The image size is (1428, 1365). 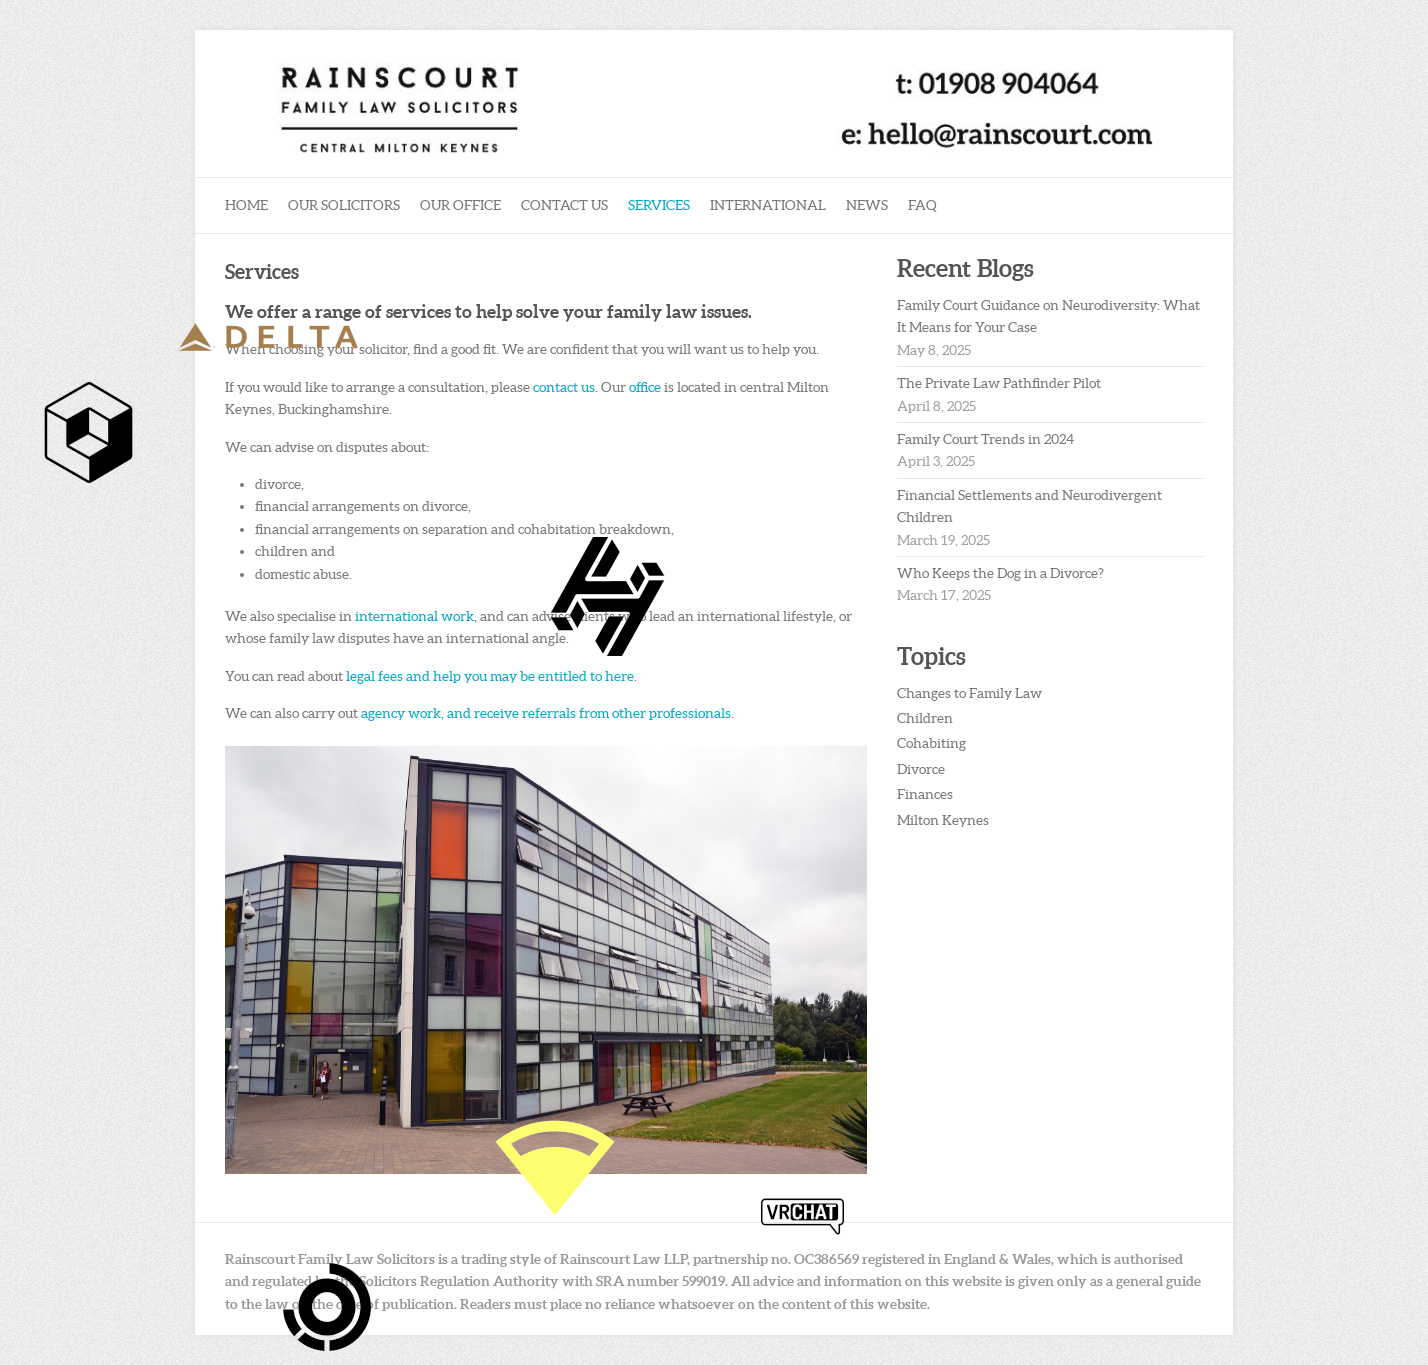 What do you see at coordinates (555, 1168) in the screenshot?
I see `indicates strong wifi signal strength` at bounding box center [555, 1168].